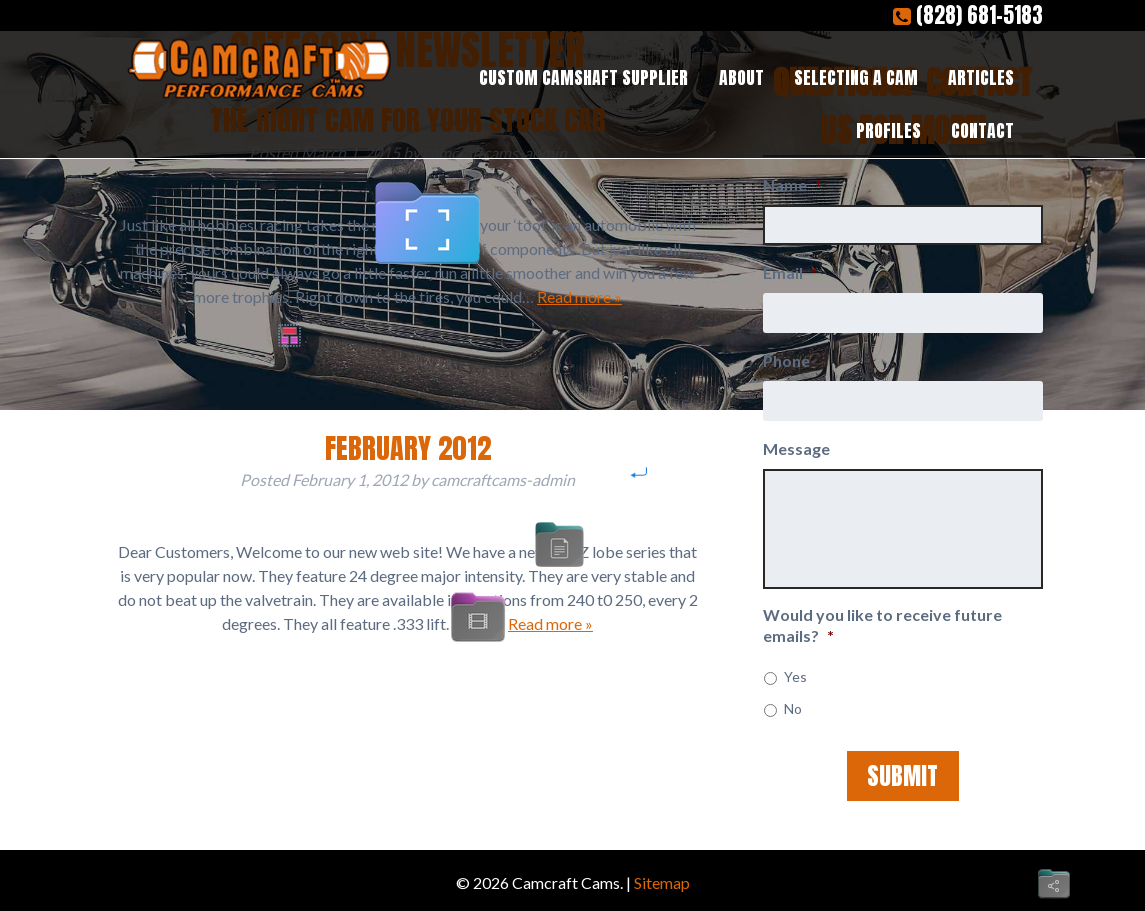 The height and width of the screenshot is (911, 1145). Describe the element at coordinates (559, 544) in the screenshot. I see `open your documents folder` at that location.